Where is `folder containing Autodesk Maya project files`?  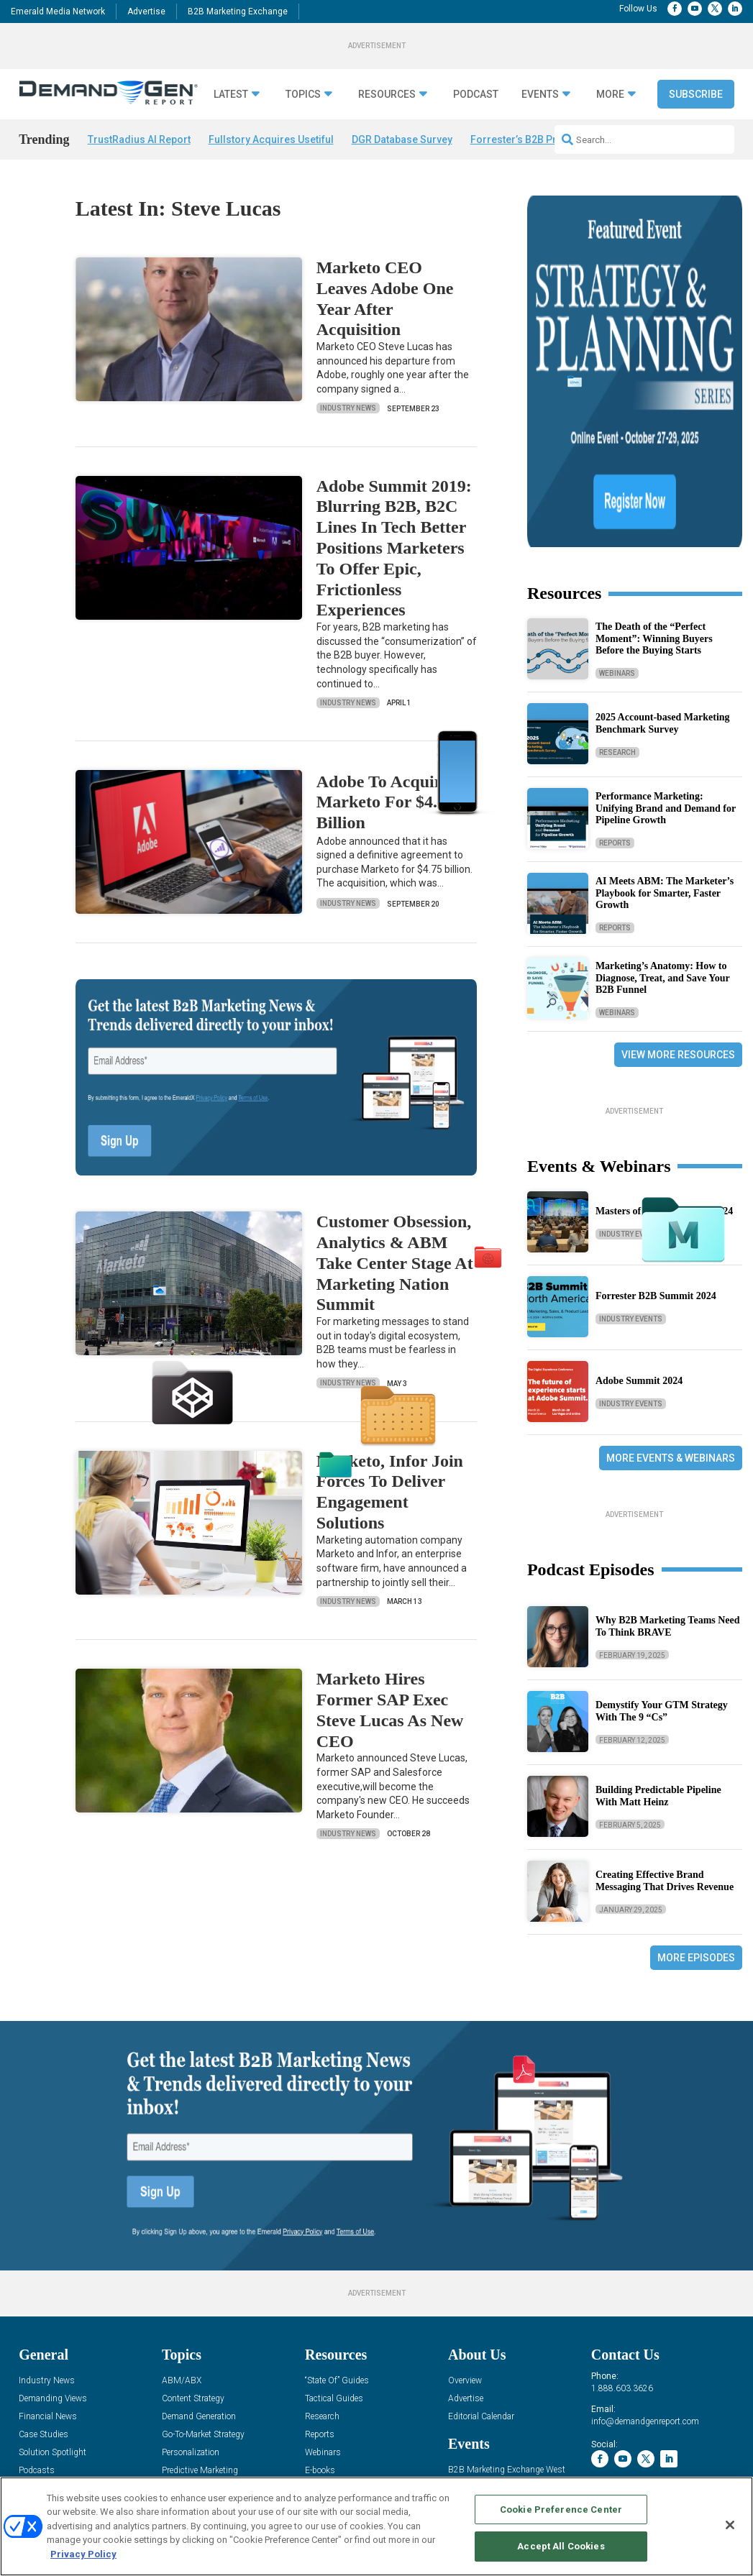 folder containing Autodesk Maya project files is located at coordinates (683, 1232).